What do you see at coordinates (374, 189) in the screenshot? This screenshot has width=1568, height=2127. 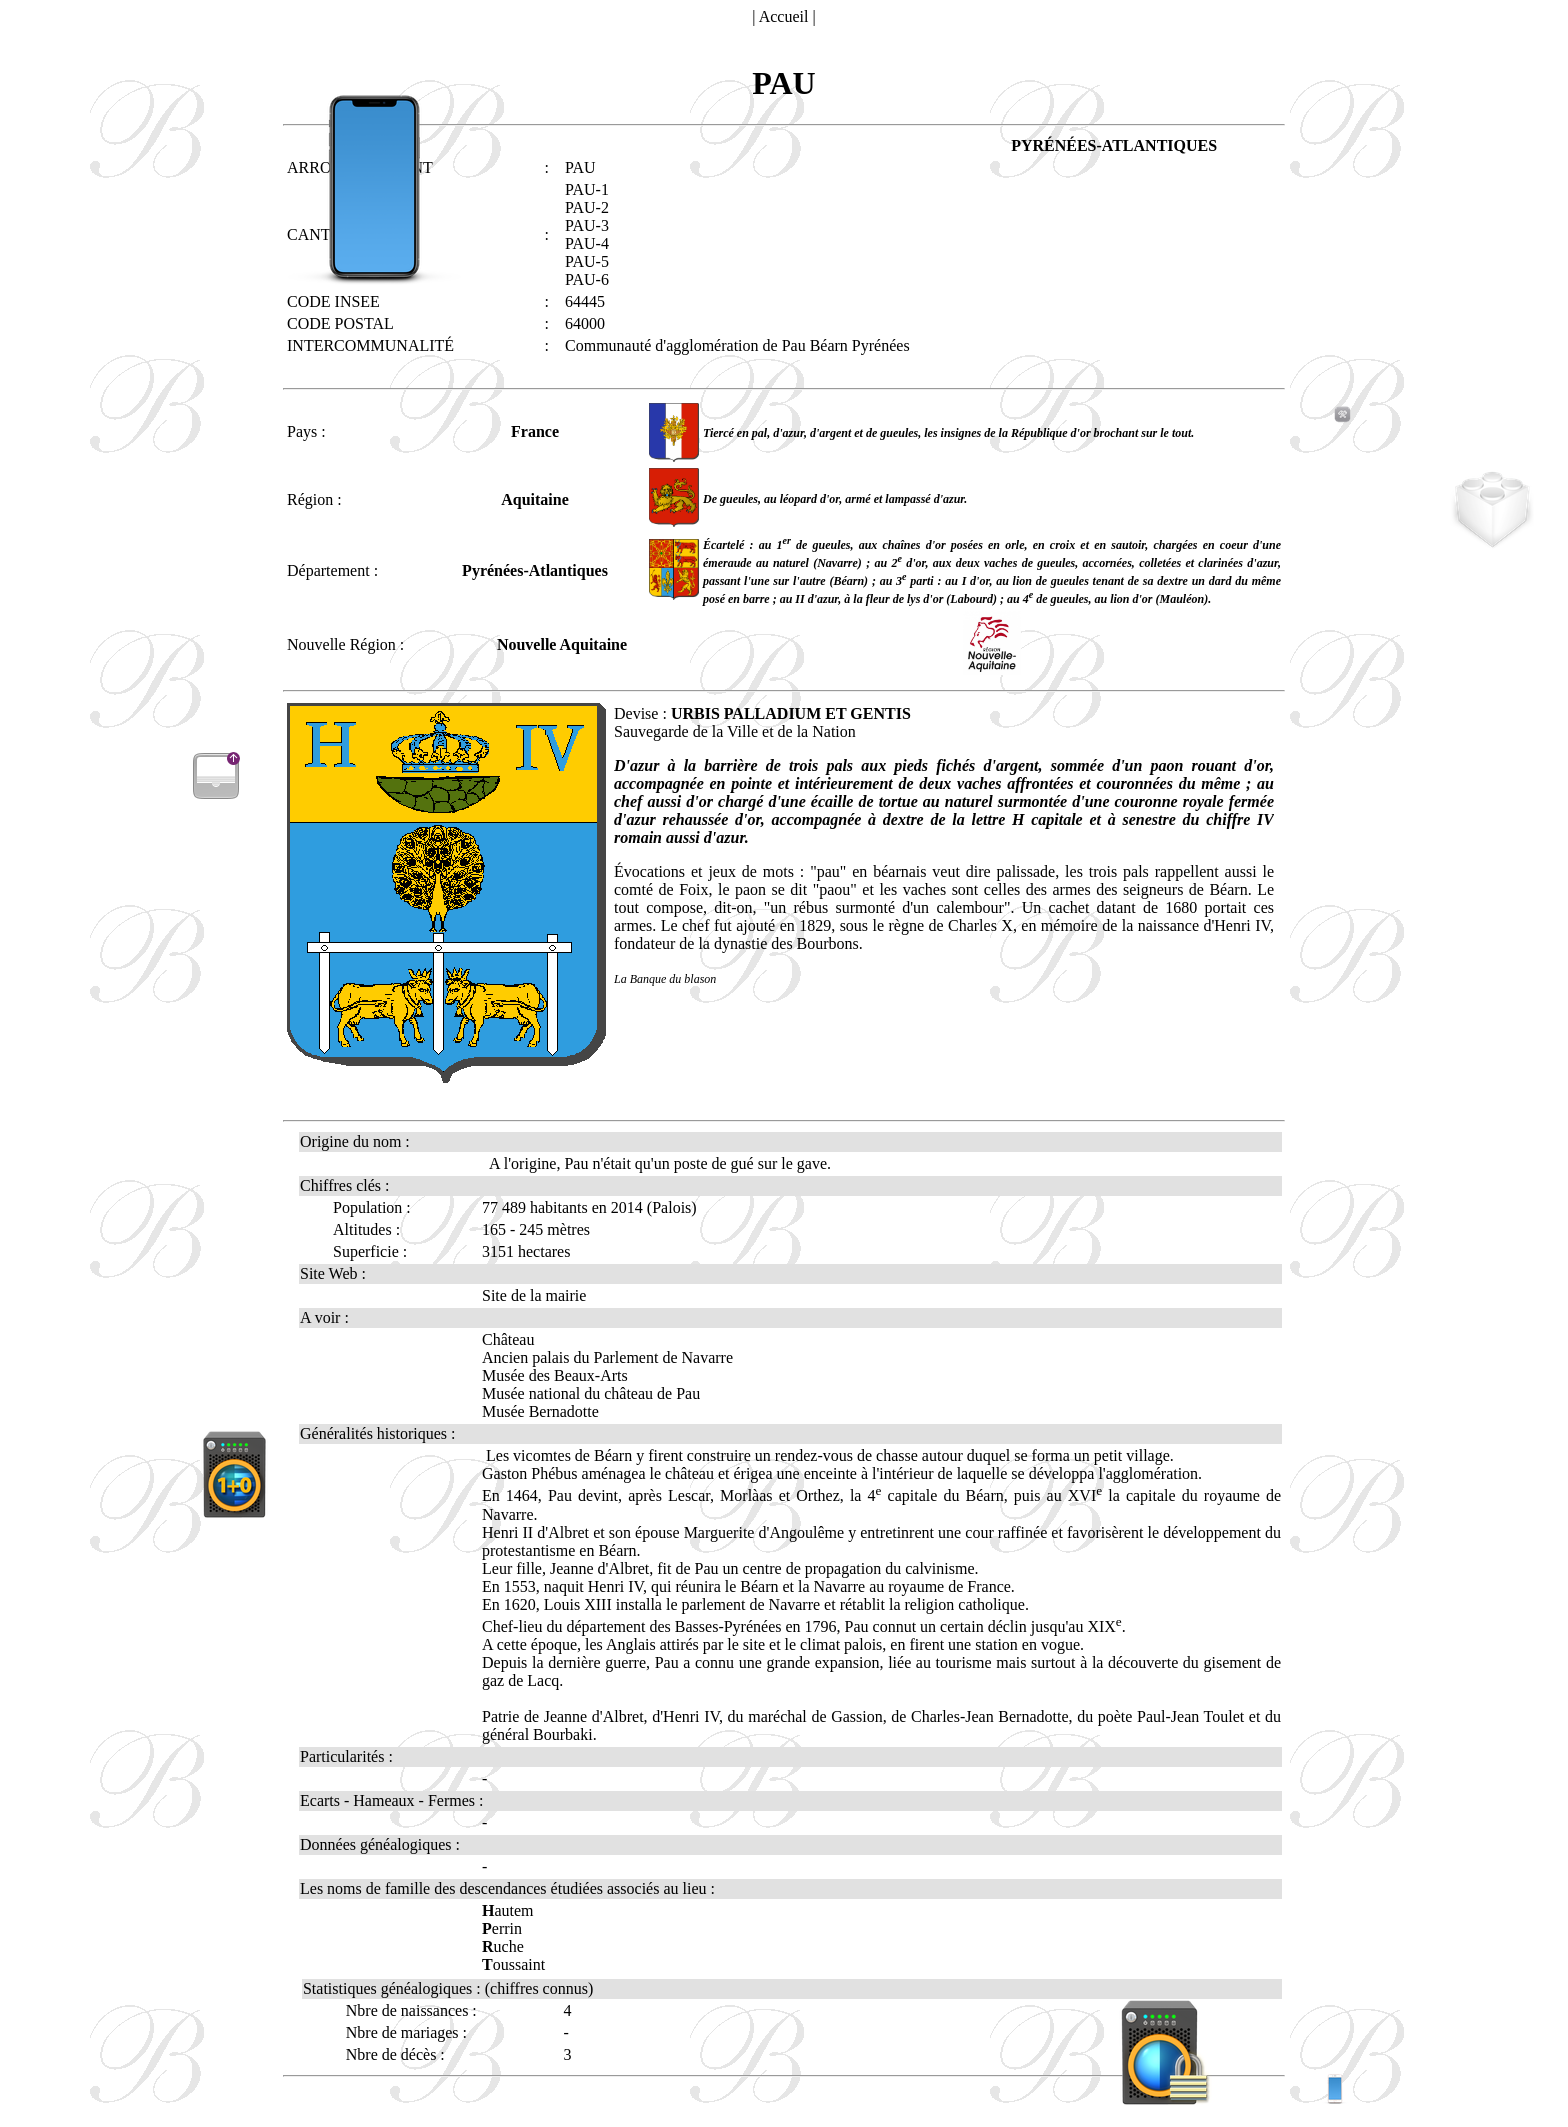 I see `iPhone XS device icon` at bounding box center [374, 189].